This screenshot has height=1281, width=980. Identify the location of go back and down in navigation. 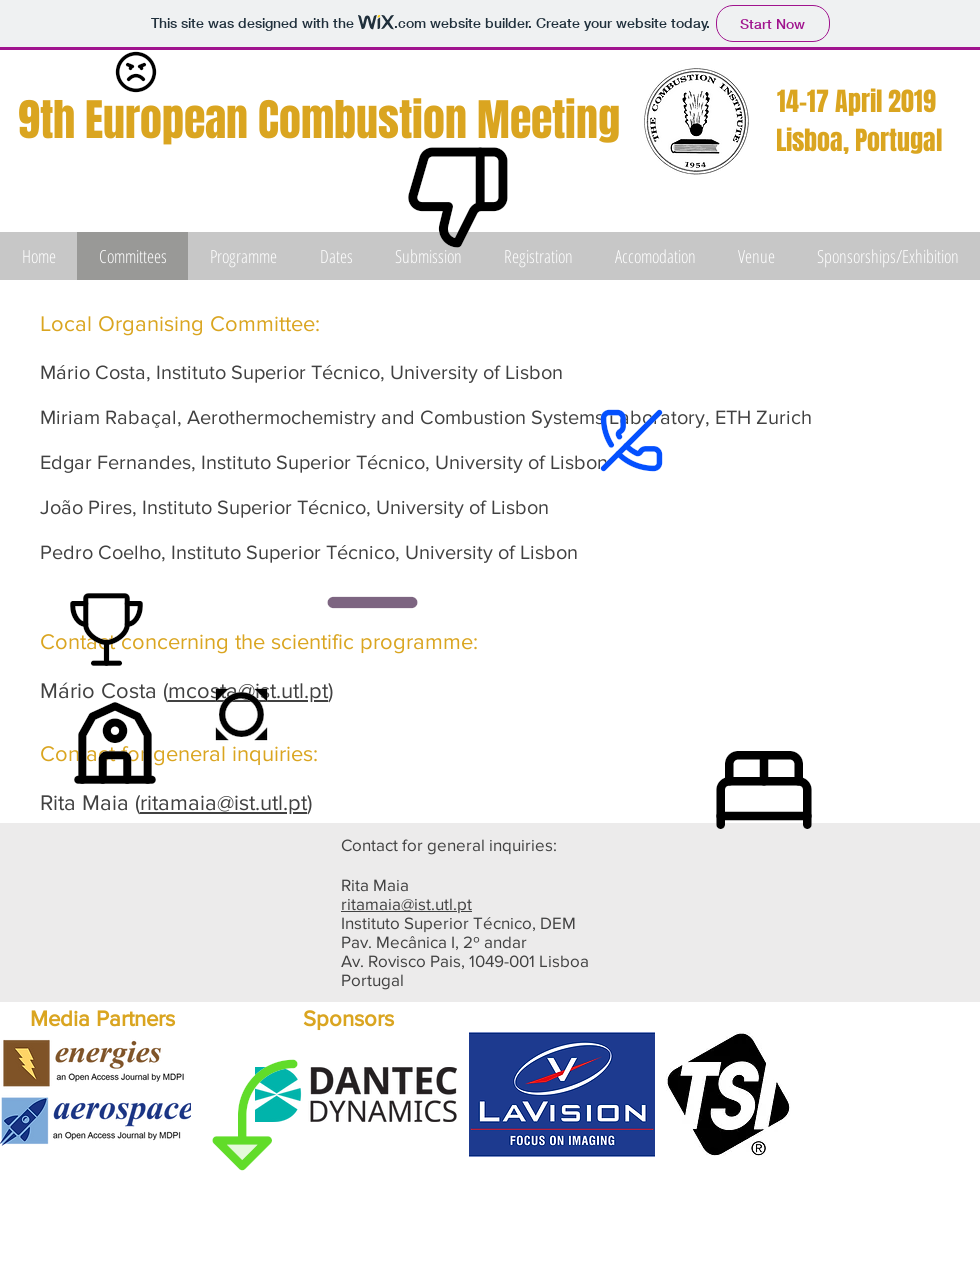
(255, 1115).